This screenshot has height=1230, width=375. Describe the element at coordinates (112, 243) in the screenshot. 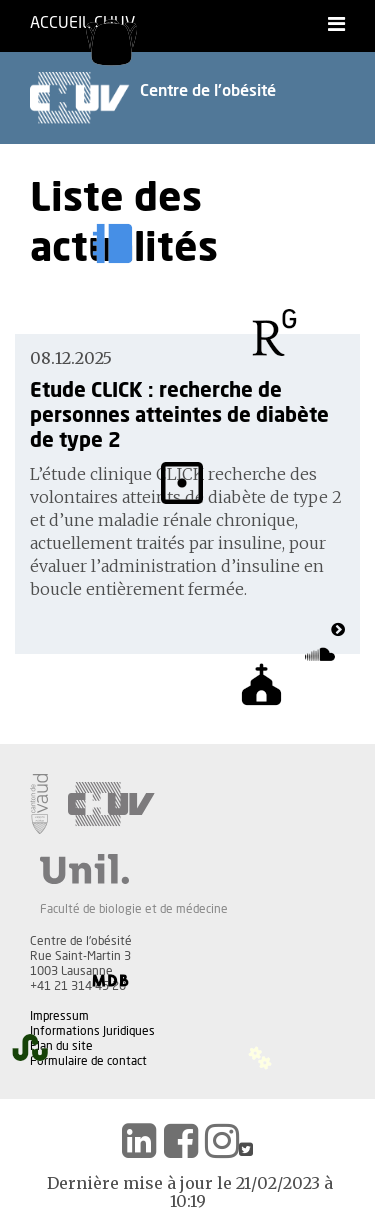

I see `view booklet or documentation` at that location.